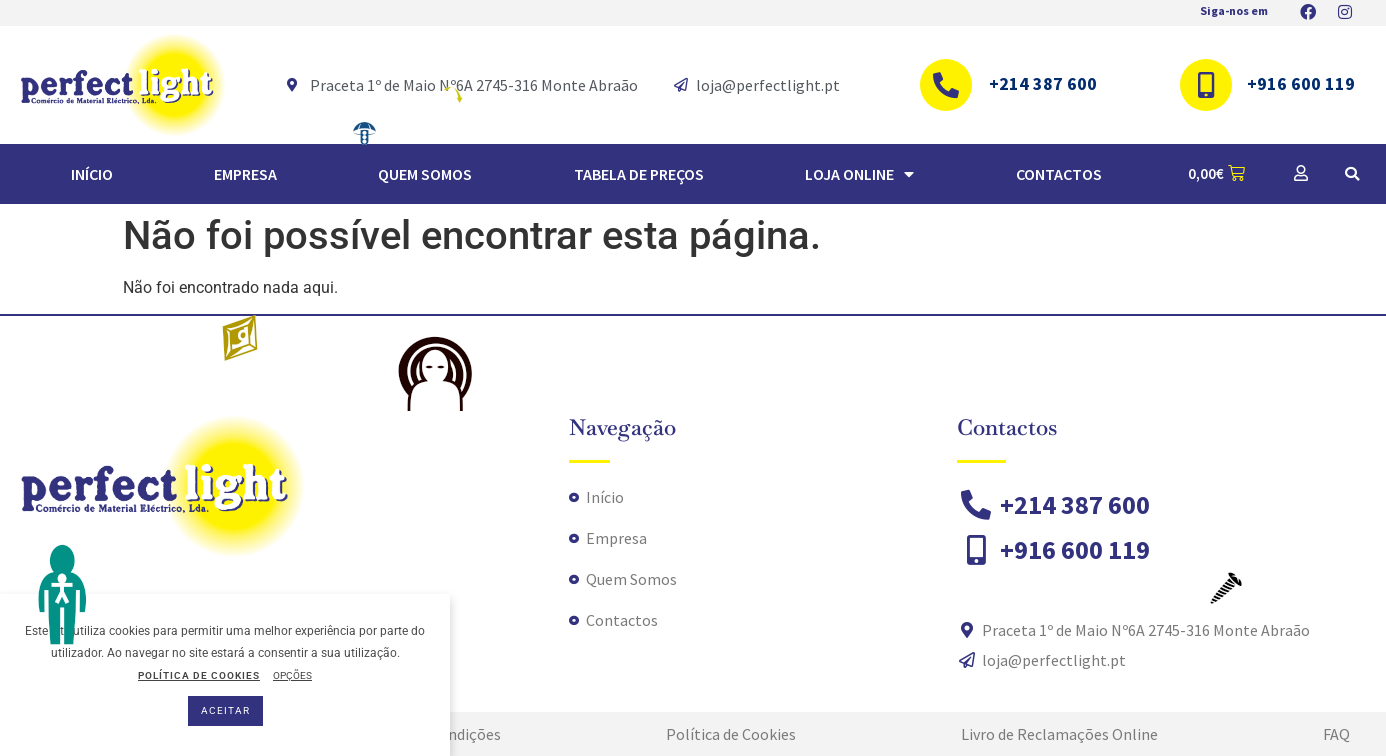  Describe the element at coordinates (364, 133) in the screenshot. I see `game item or power-up mushroom` at that location.